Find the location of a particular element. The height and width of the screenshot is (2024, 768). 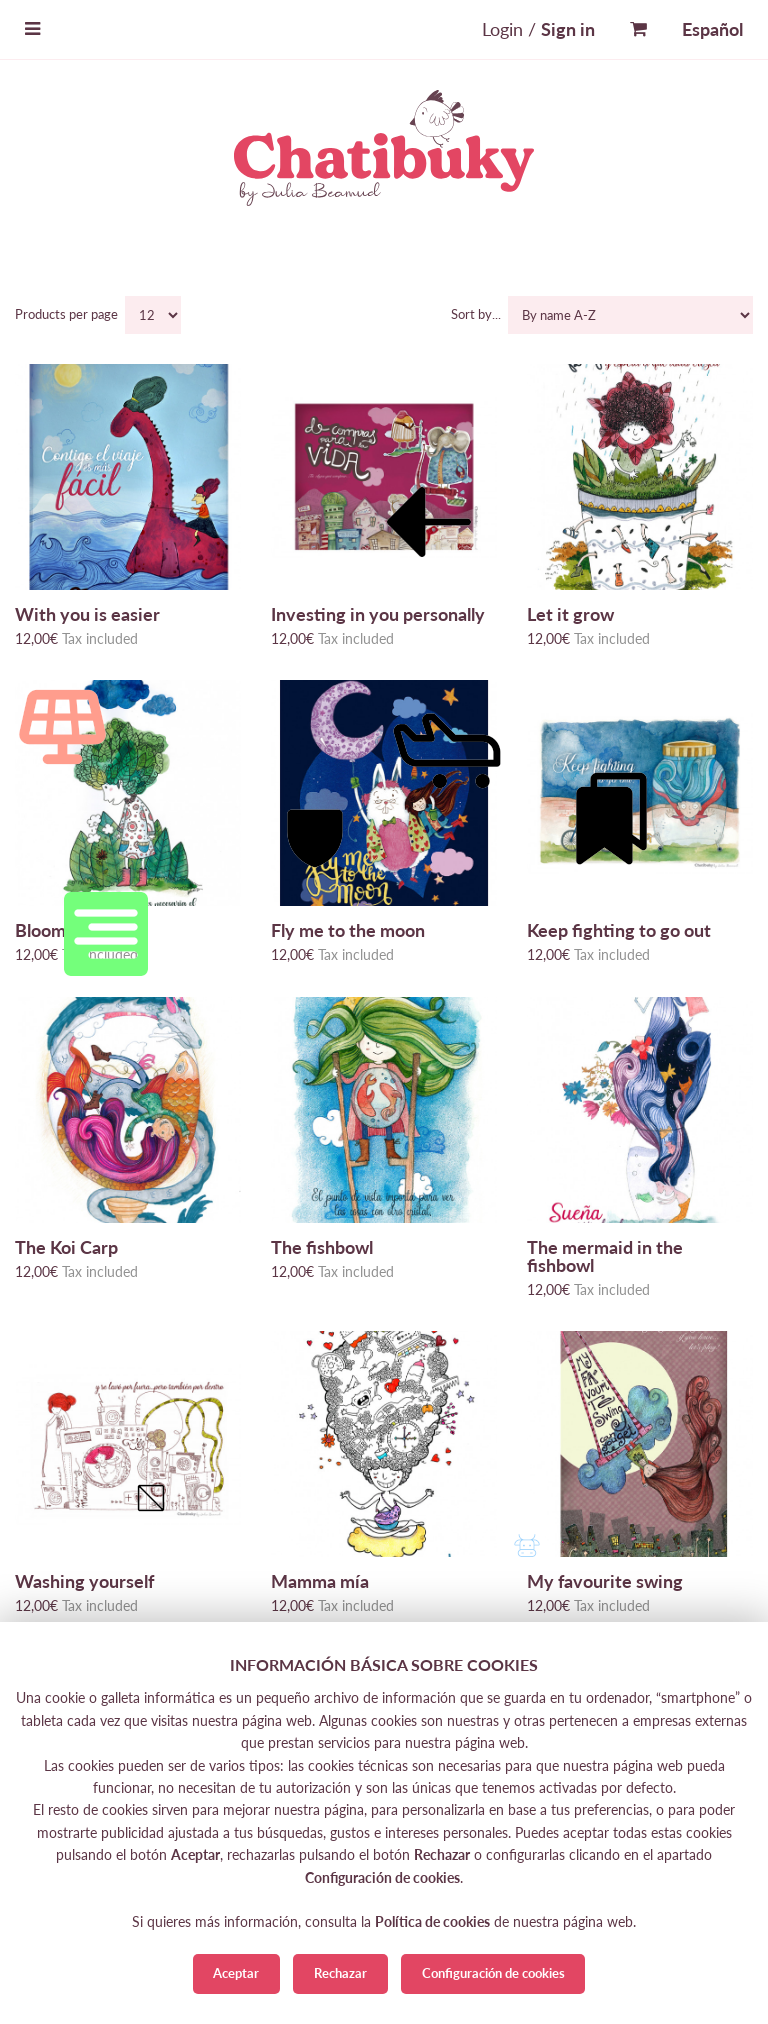

go back to the previous screen is located at coordinates (429, 522).